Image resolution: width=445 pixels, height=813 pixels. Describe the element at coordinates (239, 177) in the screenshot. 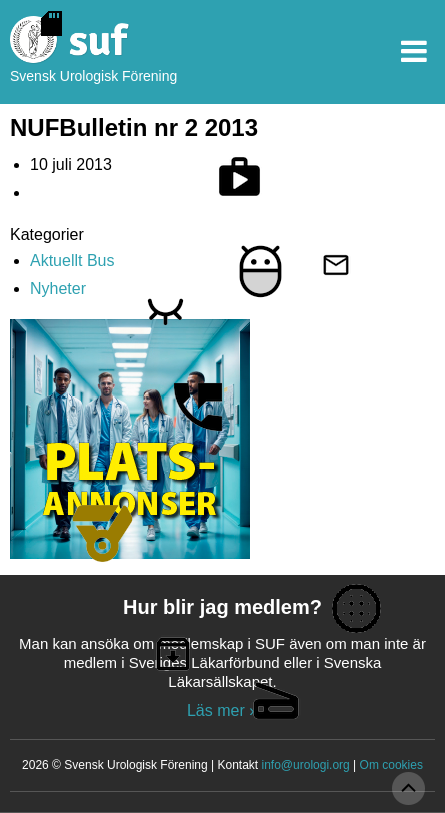

I see `open the app store or marketplace` at that location.